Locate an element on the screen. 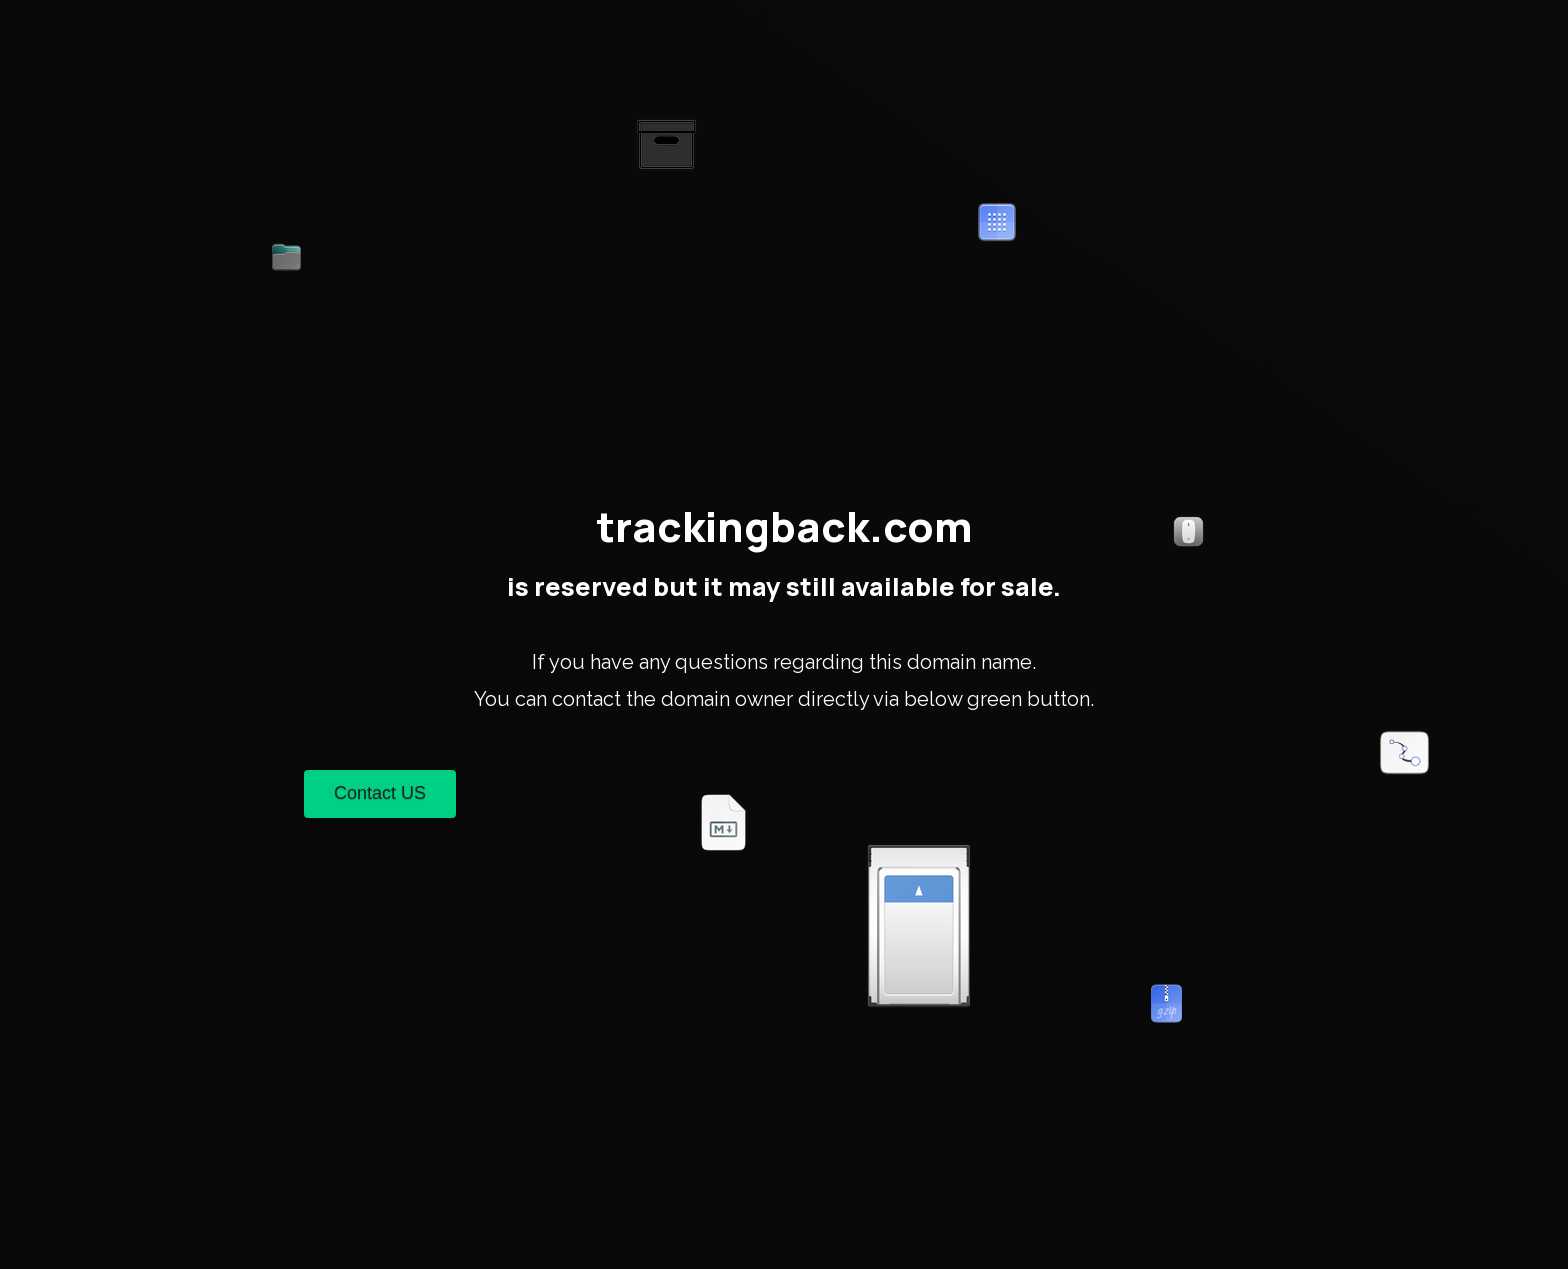  configure mouse settings is located at coordinates (1188, 531).